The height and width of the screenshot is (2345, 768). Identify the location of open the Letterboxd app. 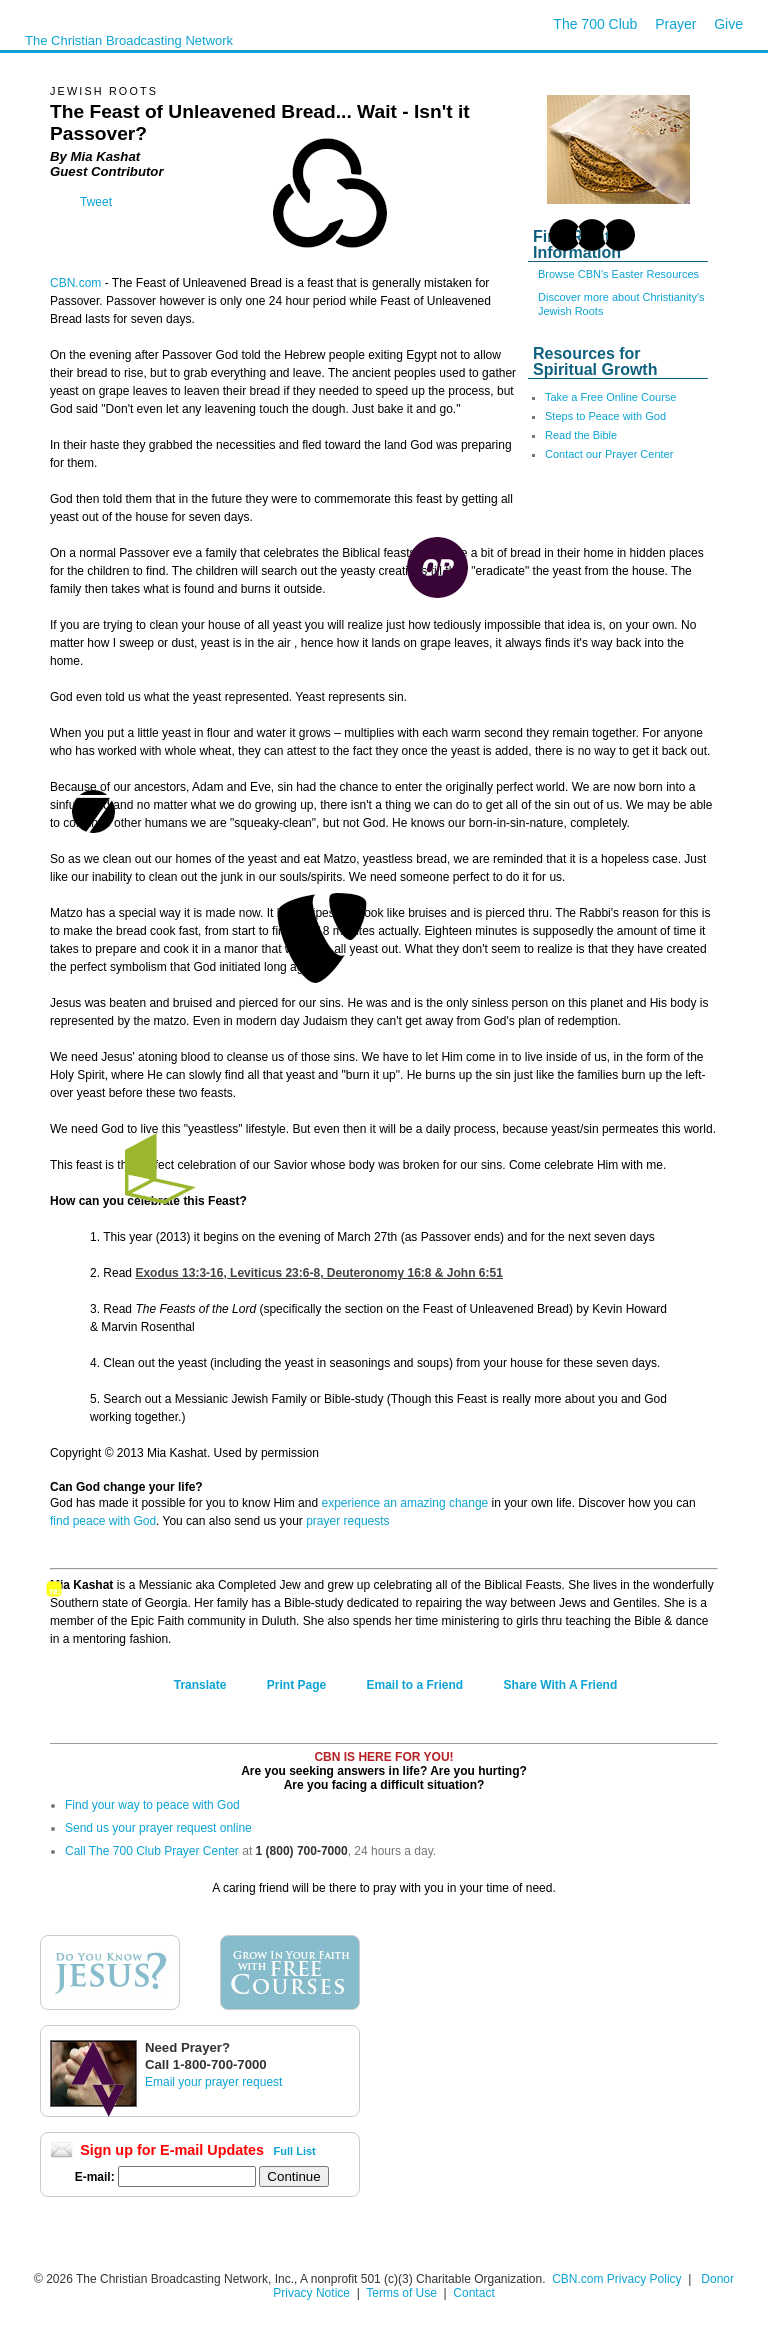
(592, 235).